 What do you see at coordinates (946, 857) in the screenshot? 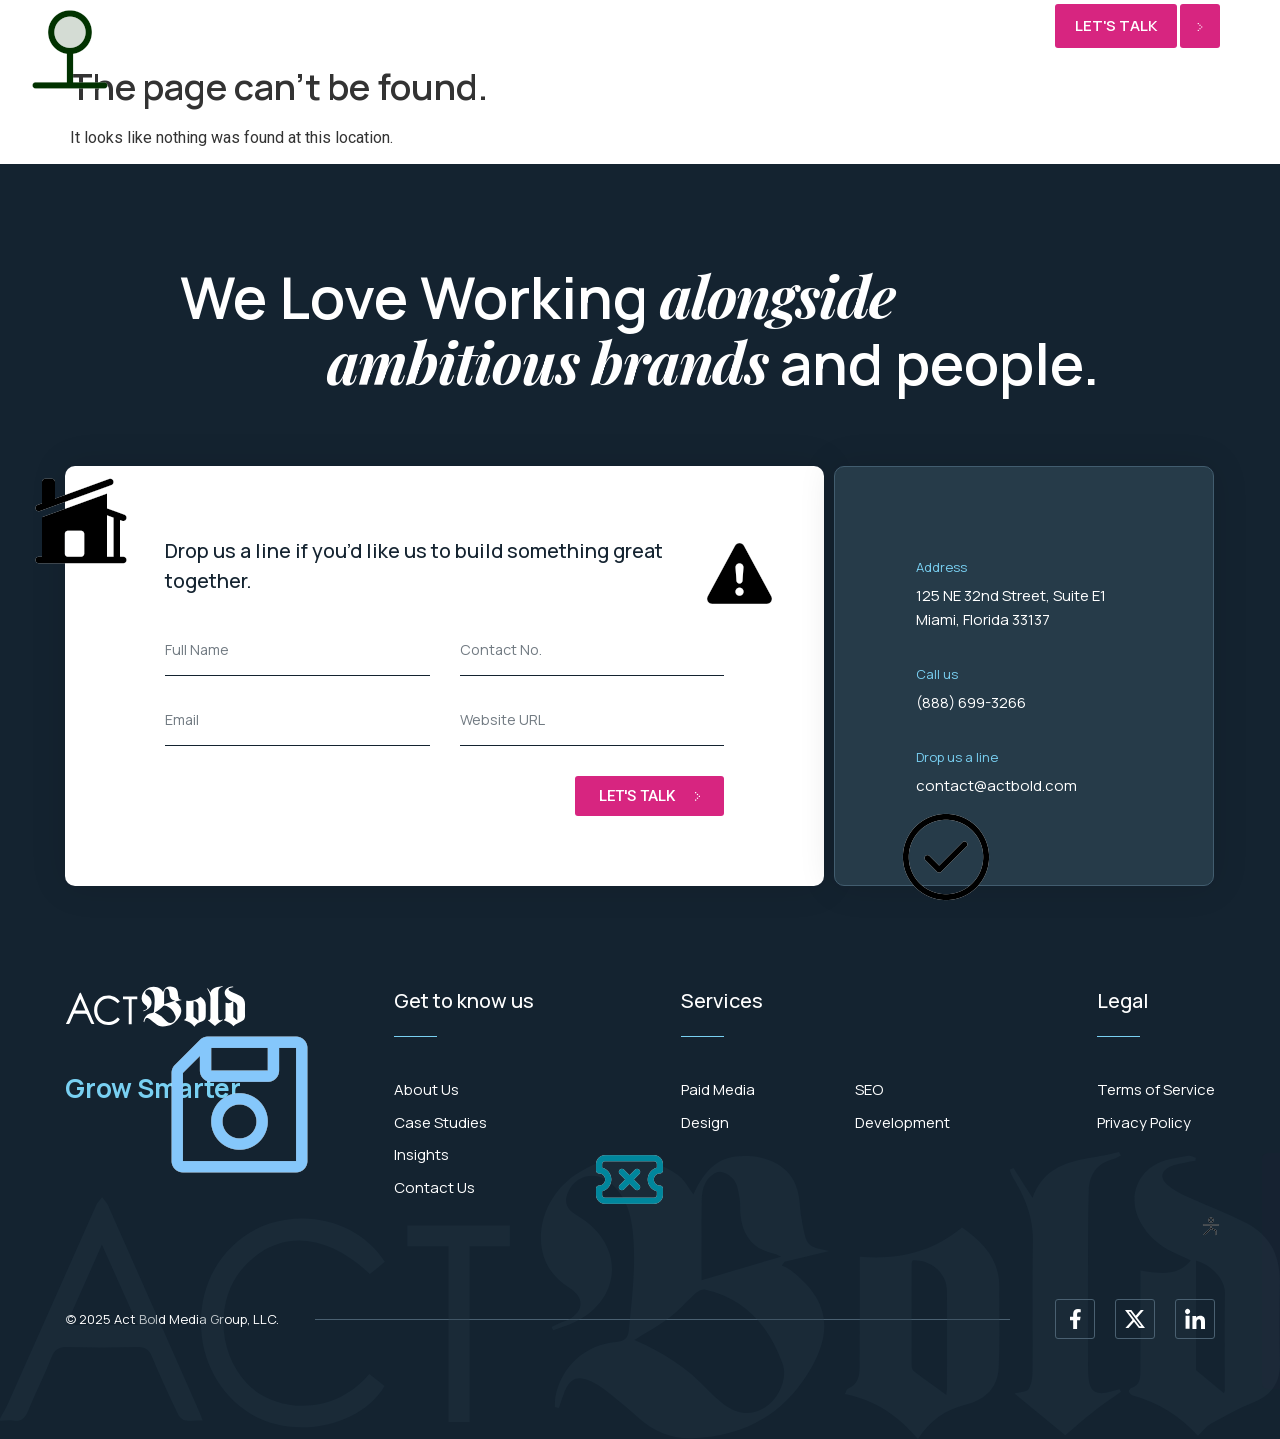
I see `indicates a closed or resolved issue` at bounding box center [946, 857].